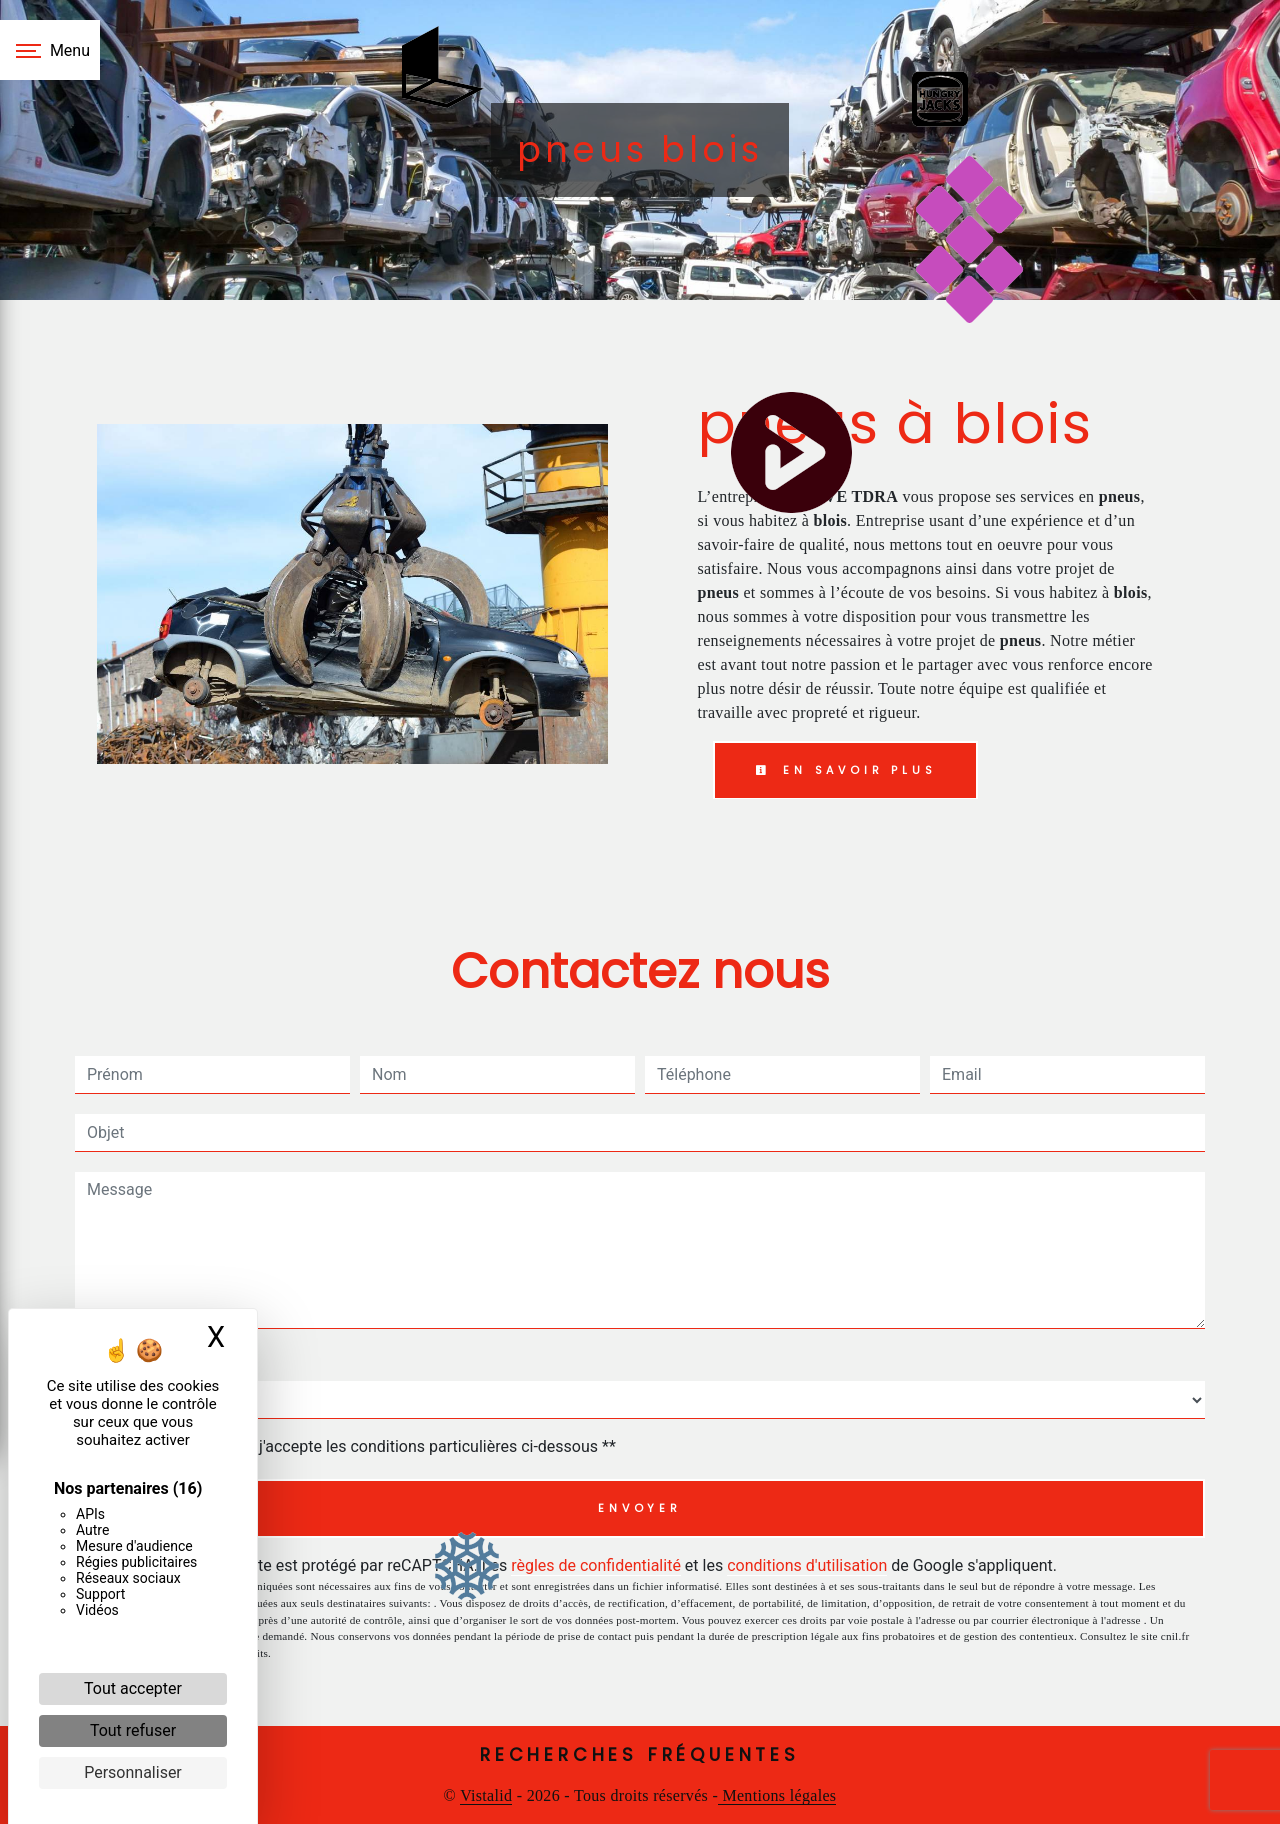 The width and height of the screenshot is (1280, 1824). I want to click on open the Setapp app subscription service, so click(969, 239).